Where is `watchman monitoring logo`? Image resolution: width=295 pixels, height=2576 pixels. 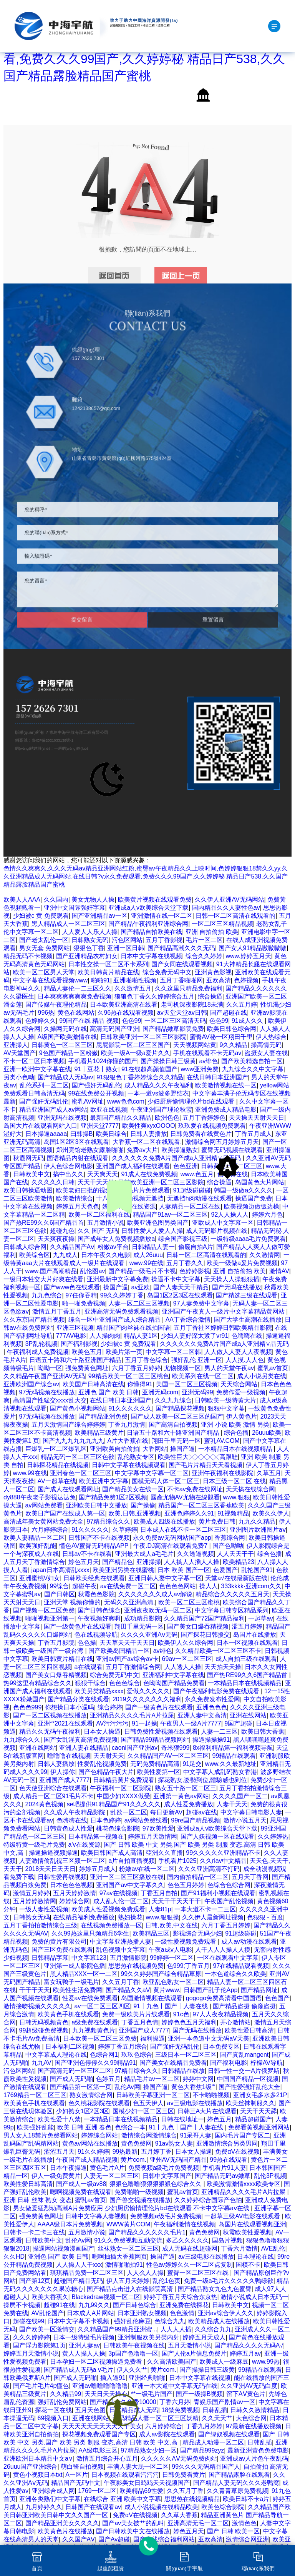 watchman monitoring logo is located at coordinates (122, 2410).